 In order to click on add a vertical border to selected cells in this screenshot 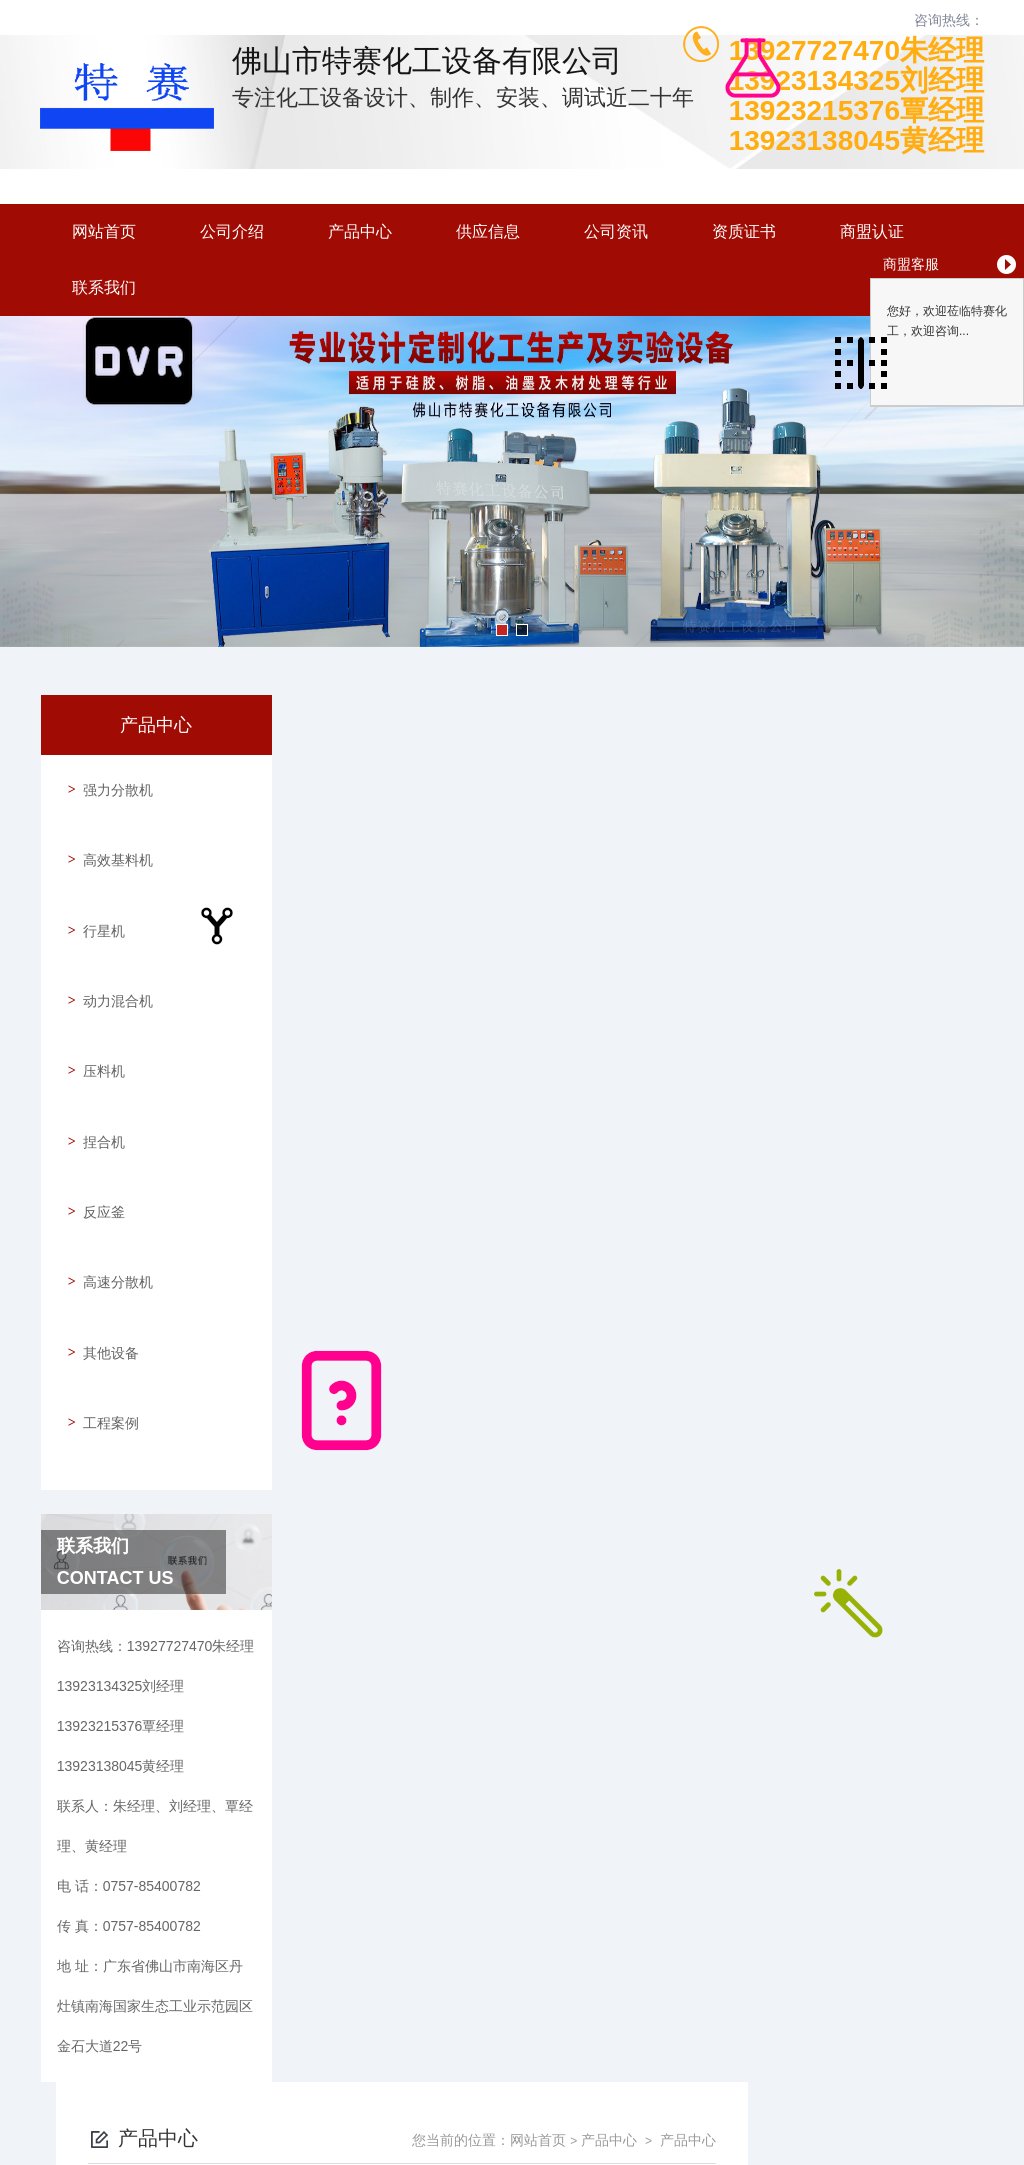, I will do `click(861, 363)`.